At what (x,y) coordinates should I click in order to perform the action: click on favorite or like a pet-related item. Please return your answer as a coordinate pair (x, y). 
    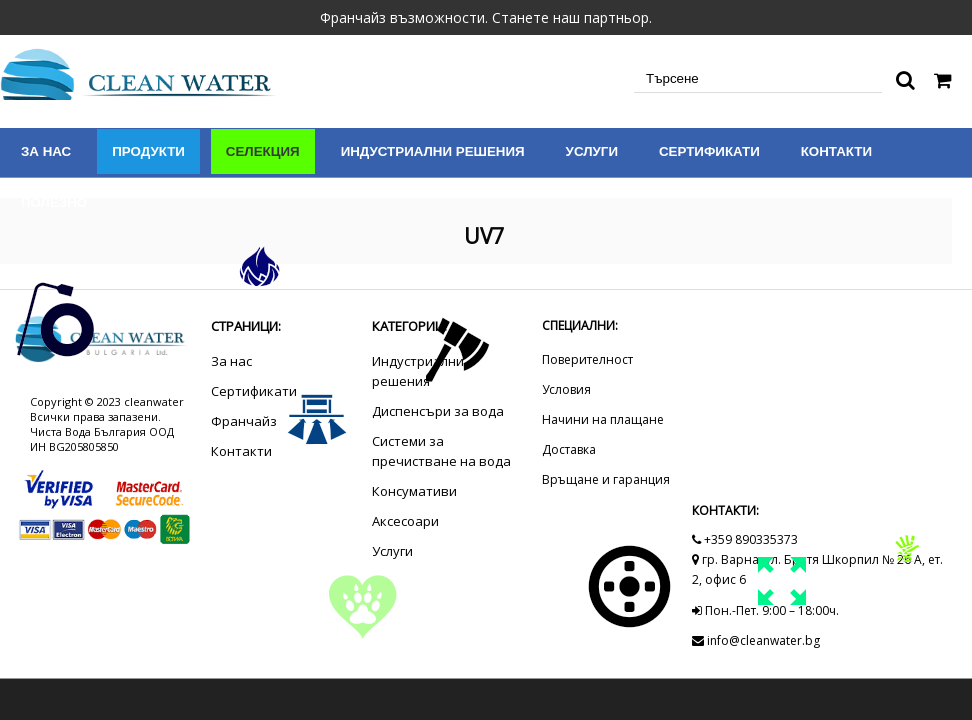
    Looking at the image, I should click on (362, 607).